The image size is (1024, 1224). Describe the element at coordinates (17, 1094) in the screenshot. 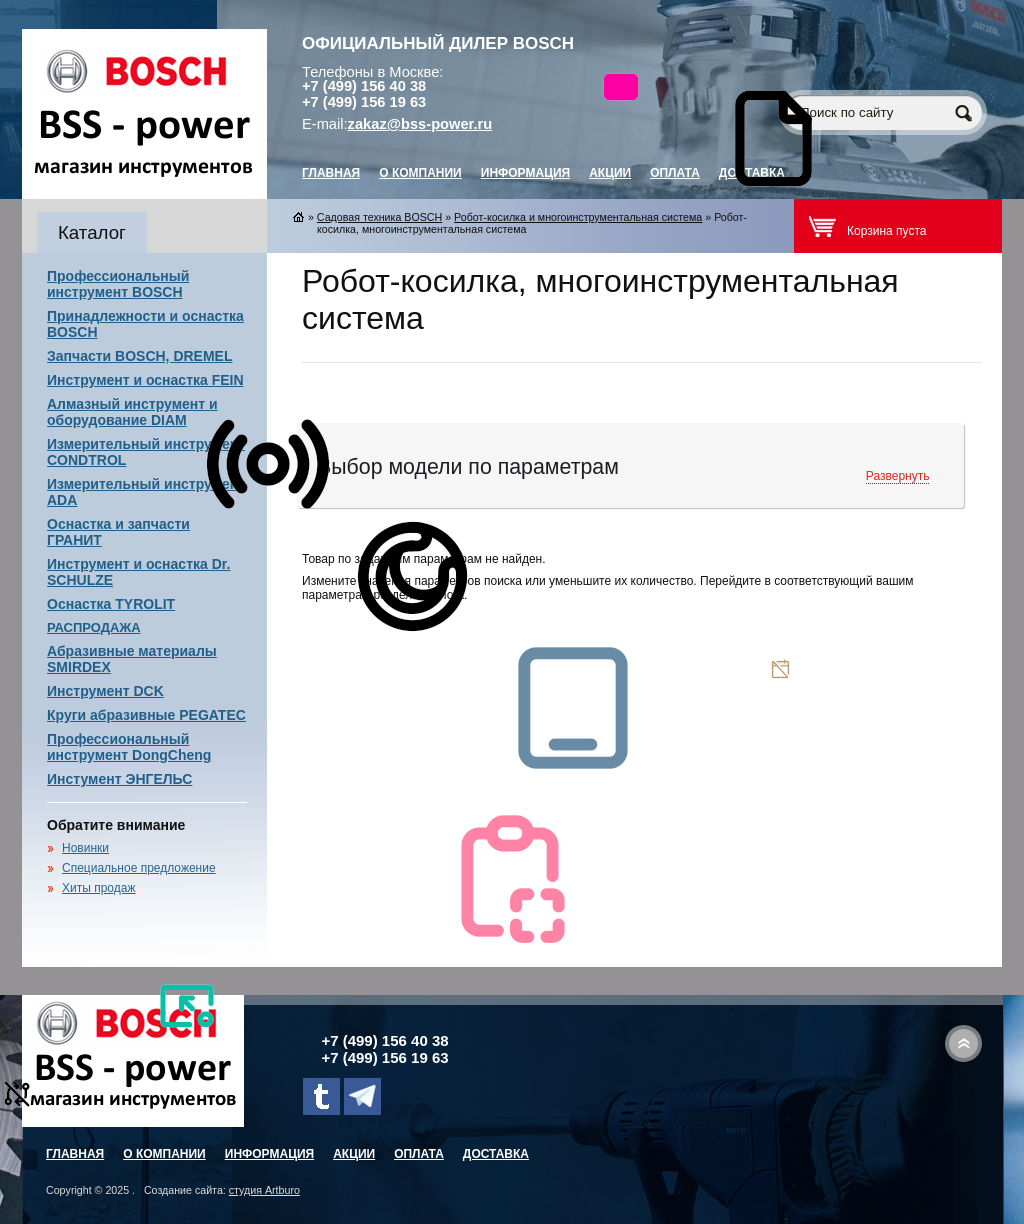

I see `exchange or swap feature is disabled` at that location.